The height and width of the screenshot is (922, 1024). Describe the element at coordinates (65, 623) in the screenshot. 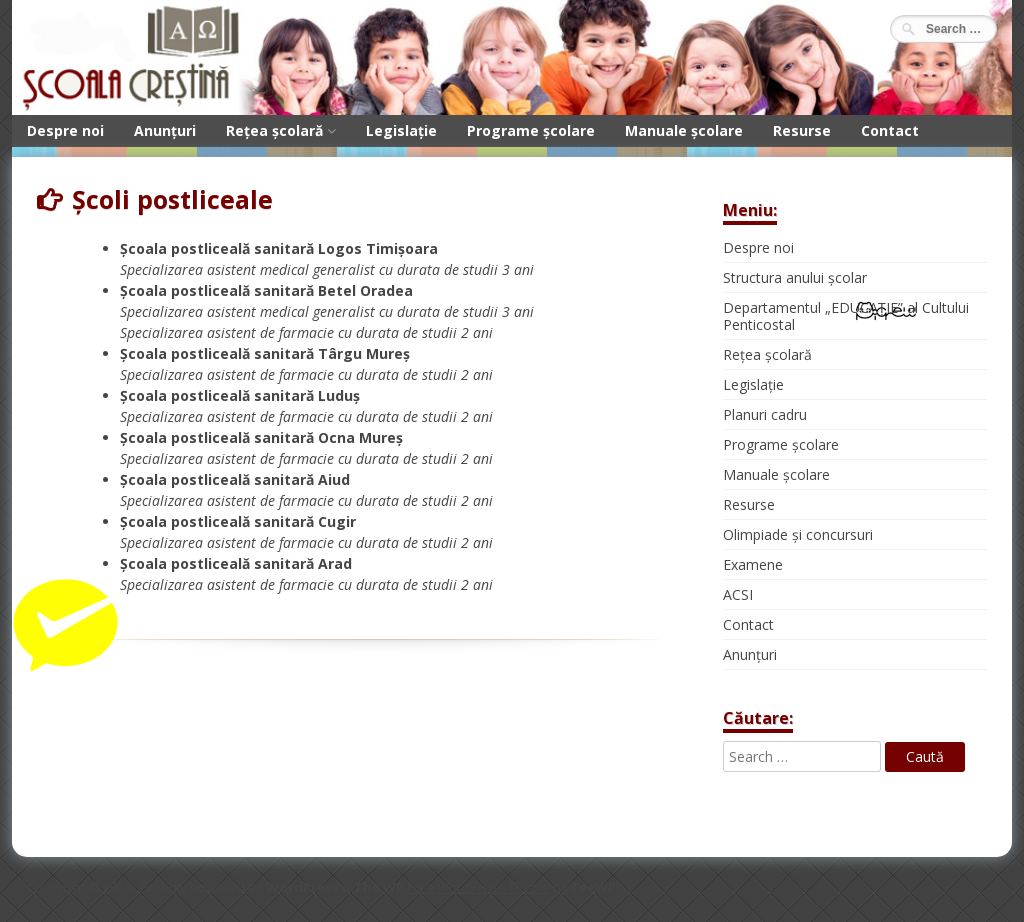

I see `pay with wechat pay` at that location.